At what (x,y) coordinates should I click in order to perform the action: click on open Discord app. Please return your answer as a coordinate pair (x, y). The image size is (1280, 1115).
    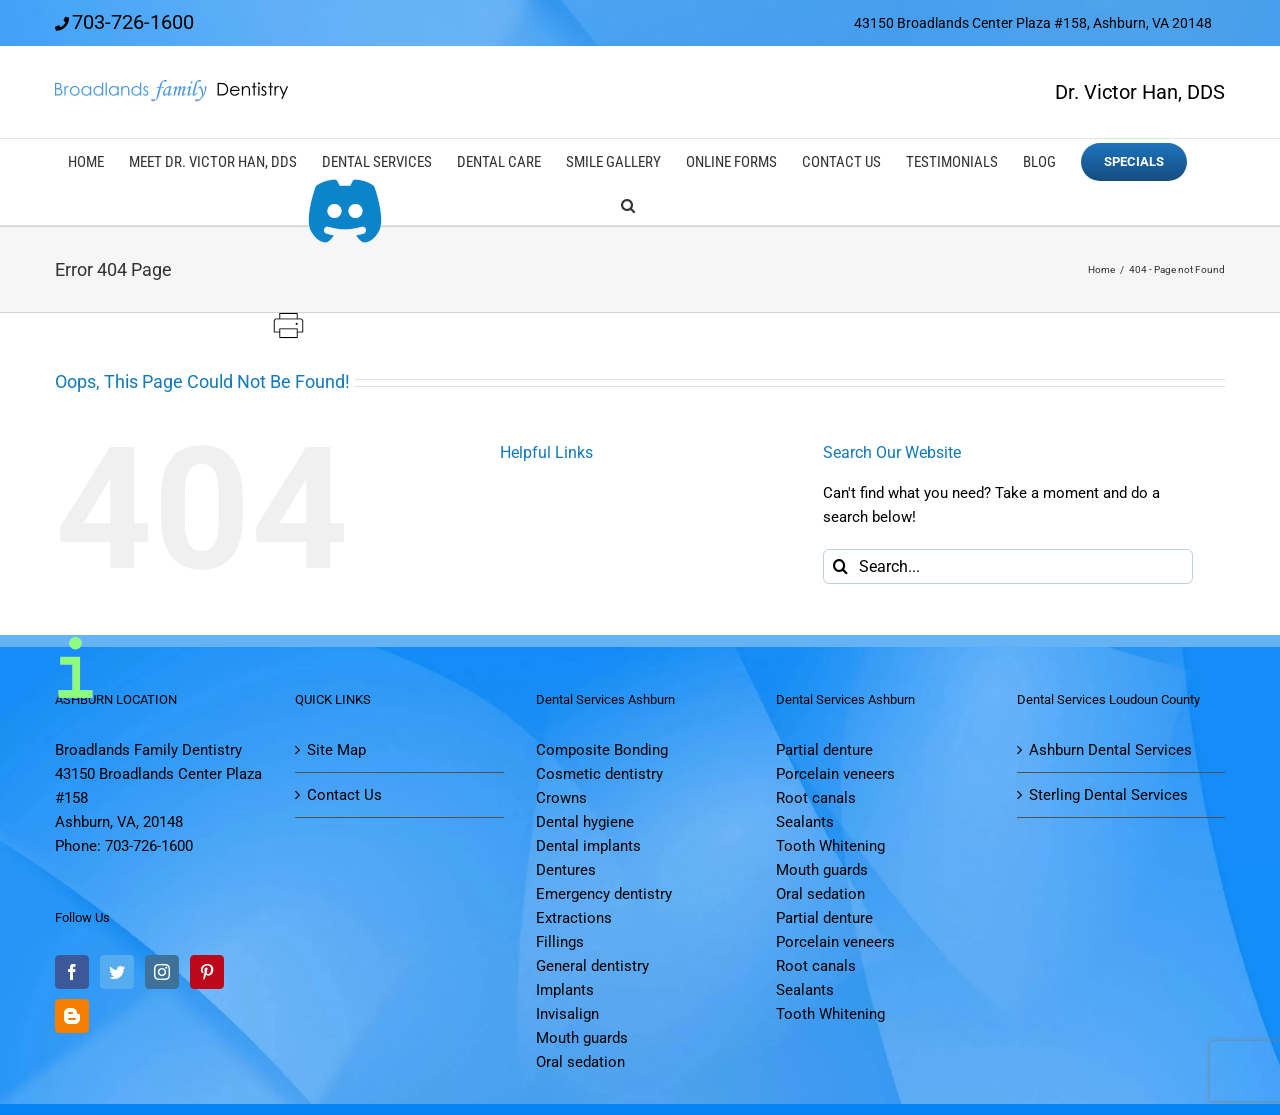
    Looking at the image, I should click on (345, 211).